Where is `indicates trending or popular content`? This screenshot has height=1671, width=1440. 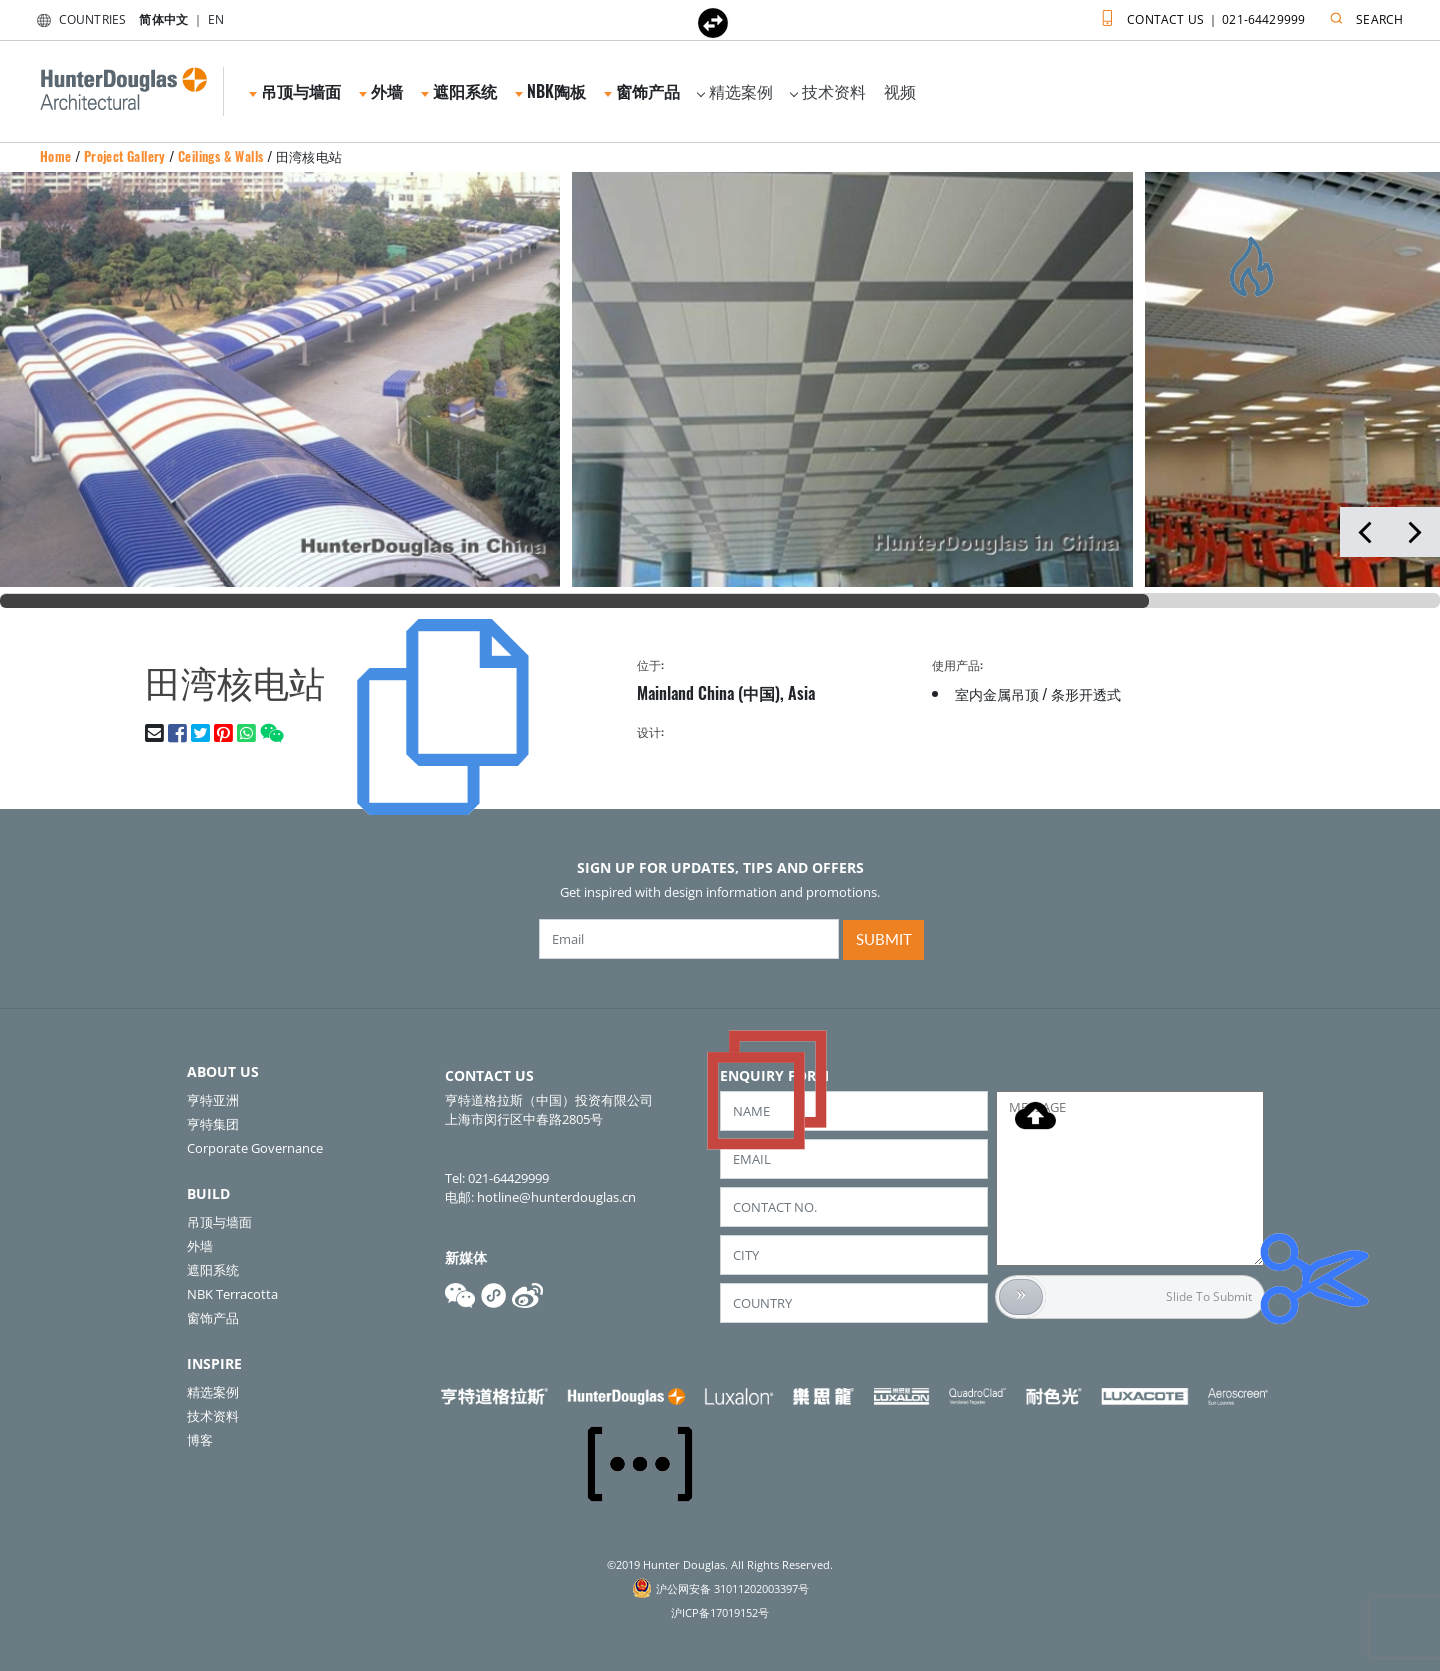
indicates trending or popular content is located at coordinates (1251, 266).